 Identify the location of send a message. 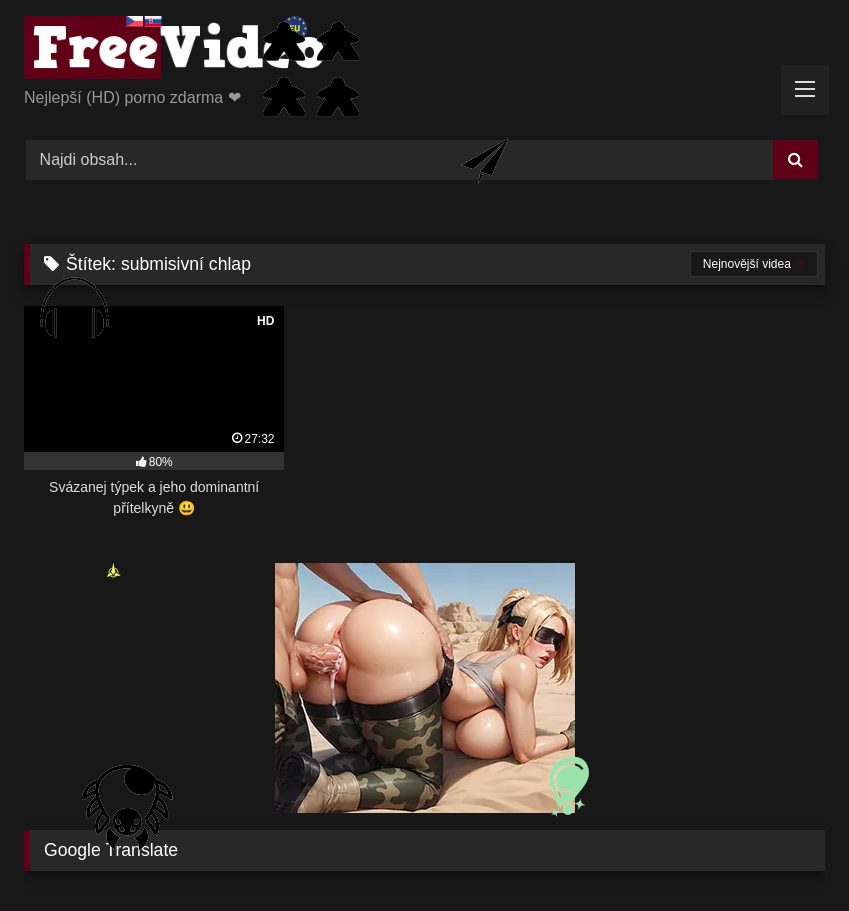
(485, 161).